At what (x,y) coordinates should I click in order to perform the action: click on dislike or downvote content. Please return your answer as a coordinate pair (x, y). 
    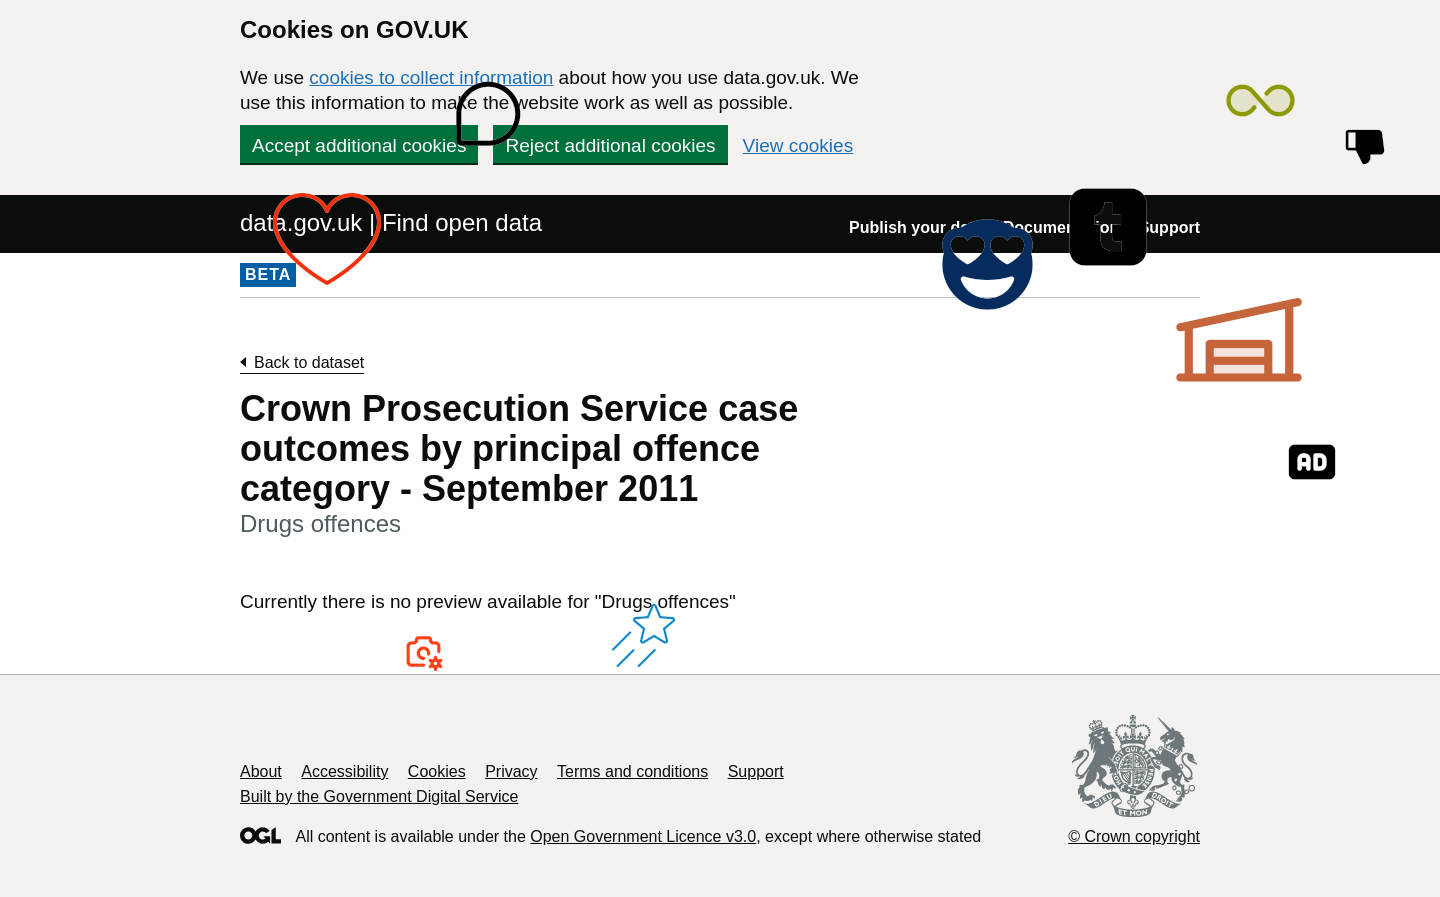
    Looking at the image, I should click on (1365, 145).